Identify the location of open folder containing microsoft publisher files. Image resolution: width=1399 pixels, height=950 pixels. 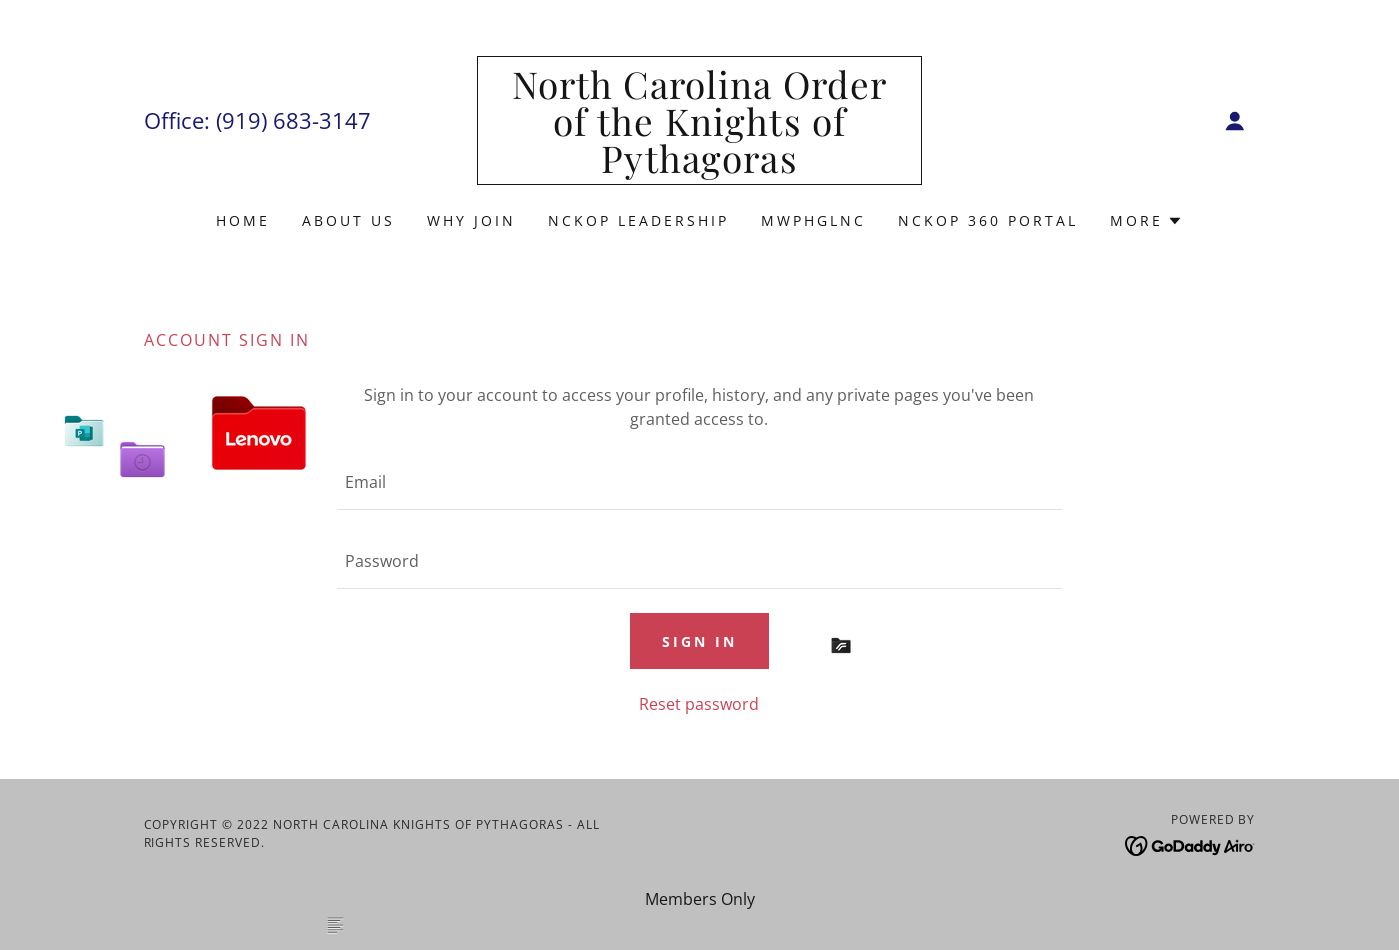
(84, 432).